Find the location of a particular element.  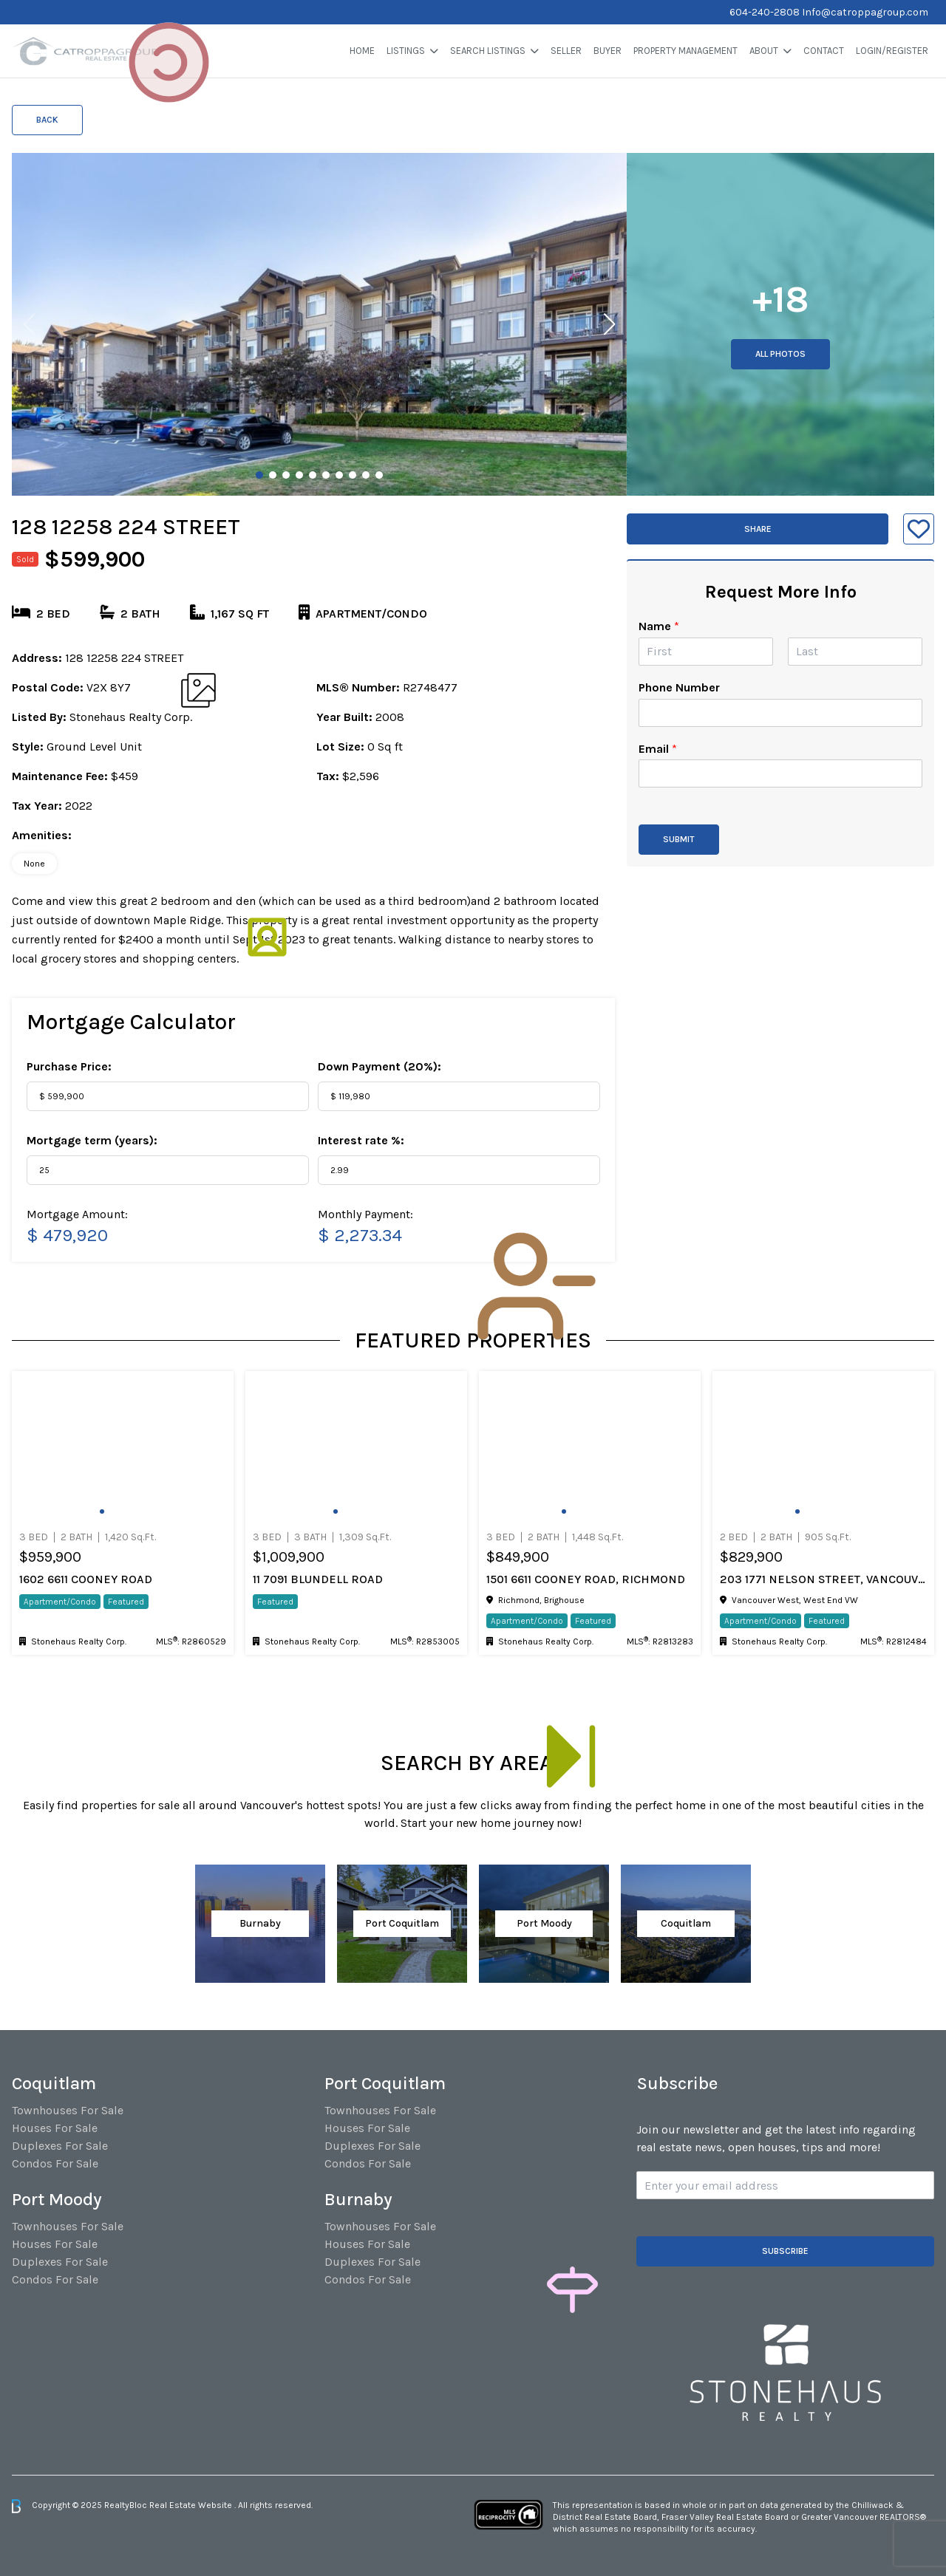

remove a user or contact is located at coordinates (537, 1286).